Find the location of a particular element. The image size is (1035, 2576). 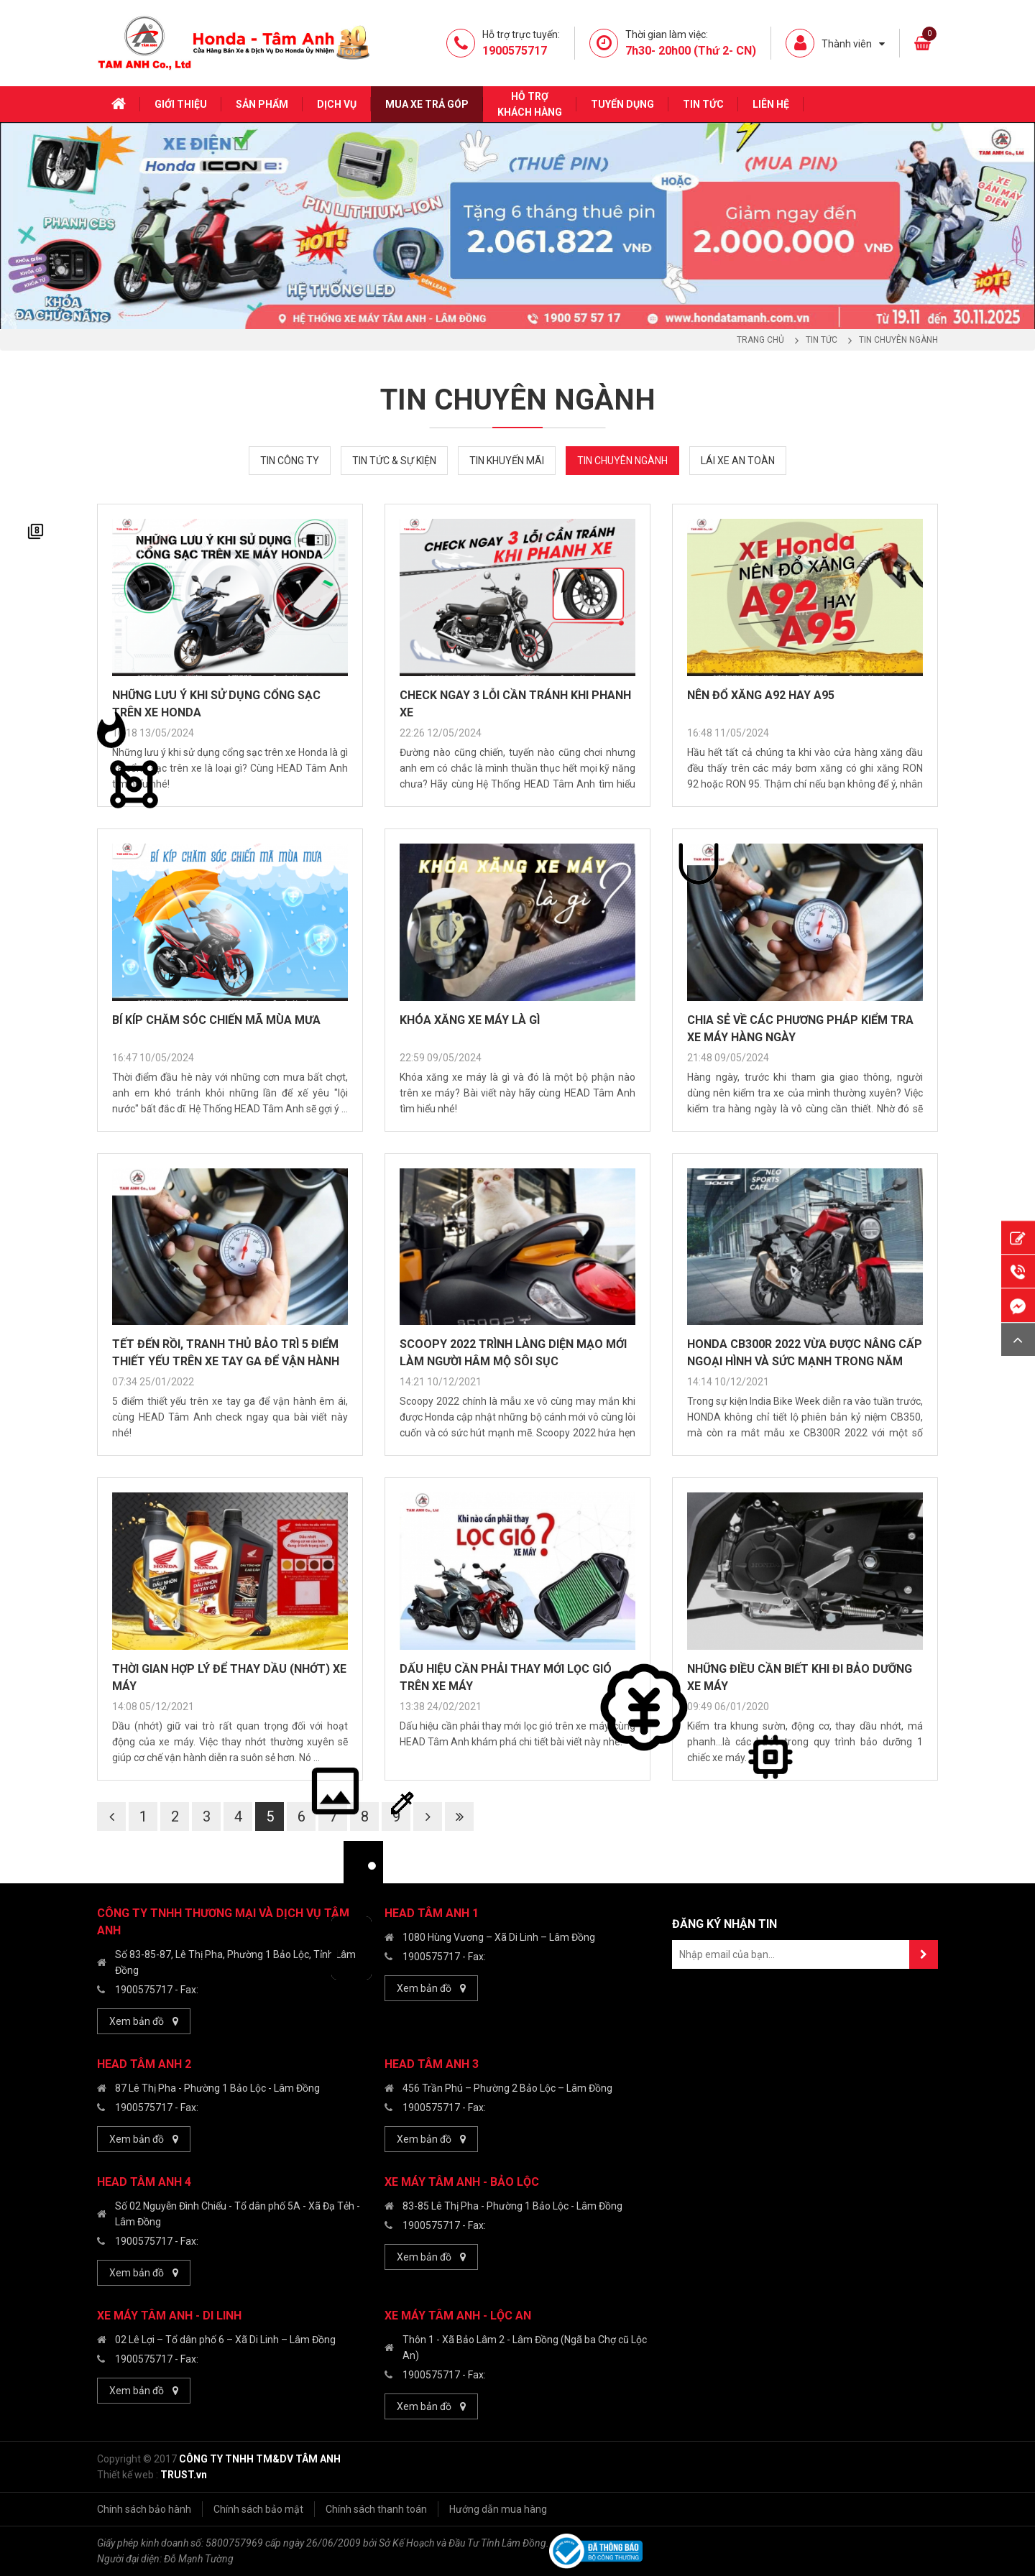

view complex network topology is located at coordinates (134, 784).